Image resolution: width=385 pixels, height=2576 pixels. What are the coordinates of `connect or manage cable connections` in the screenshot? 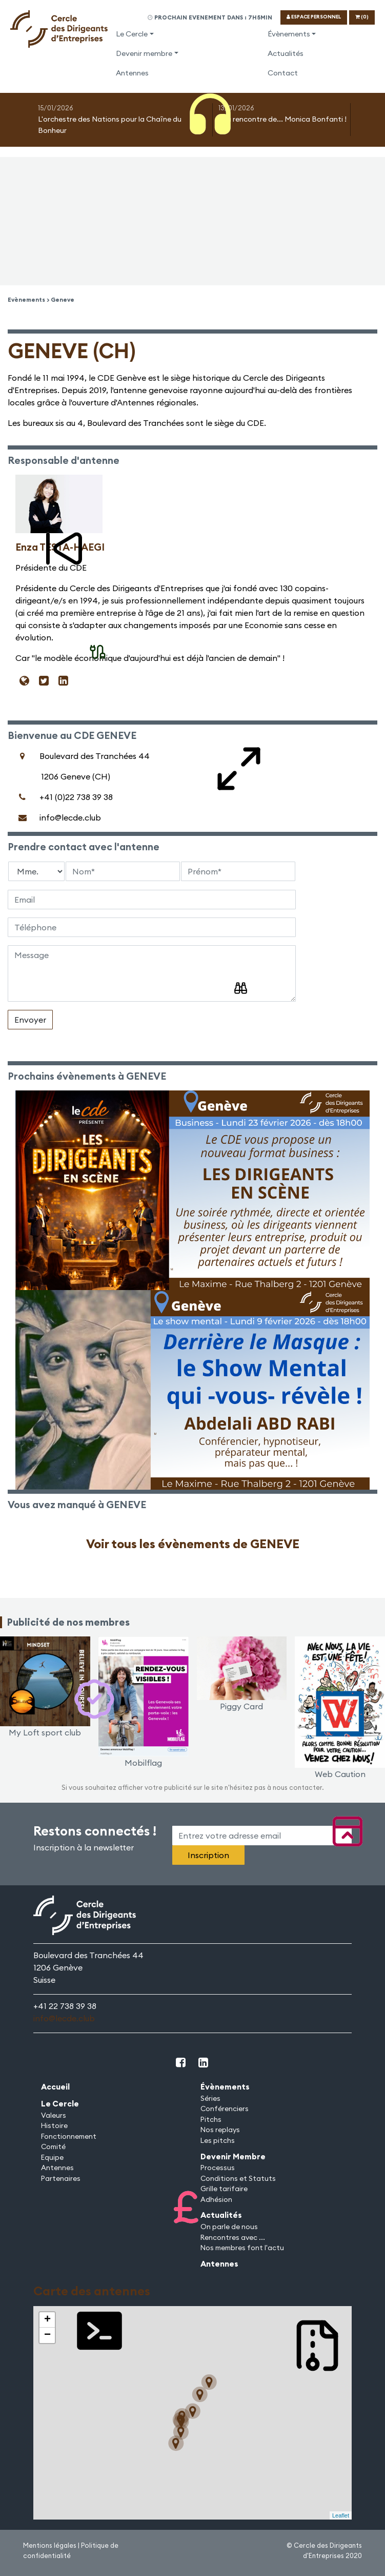 It's located at (97, 652).